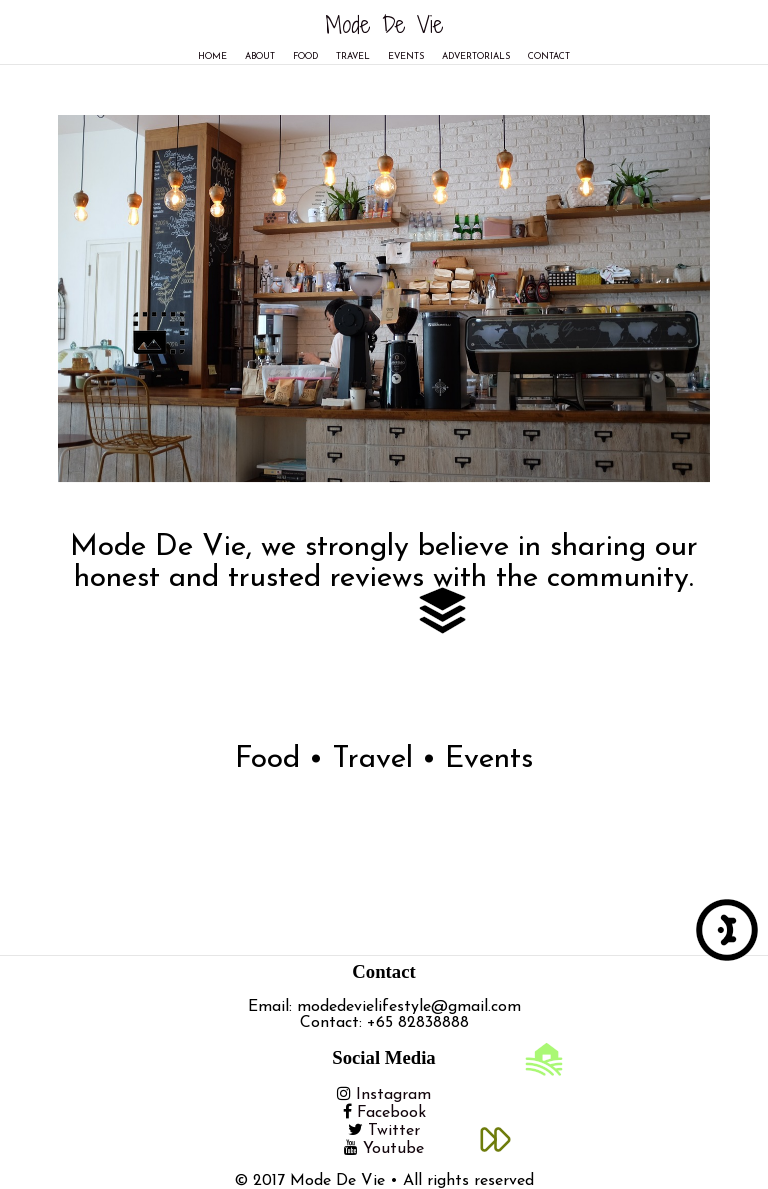  What do you see at coordinates (544, 1060) in the screenshot?
I see `access farm or agricultural features` at bounding box center [544, 1060].